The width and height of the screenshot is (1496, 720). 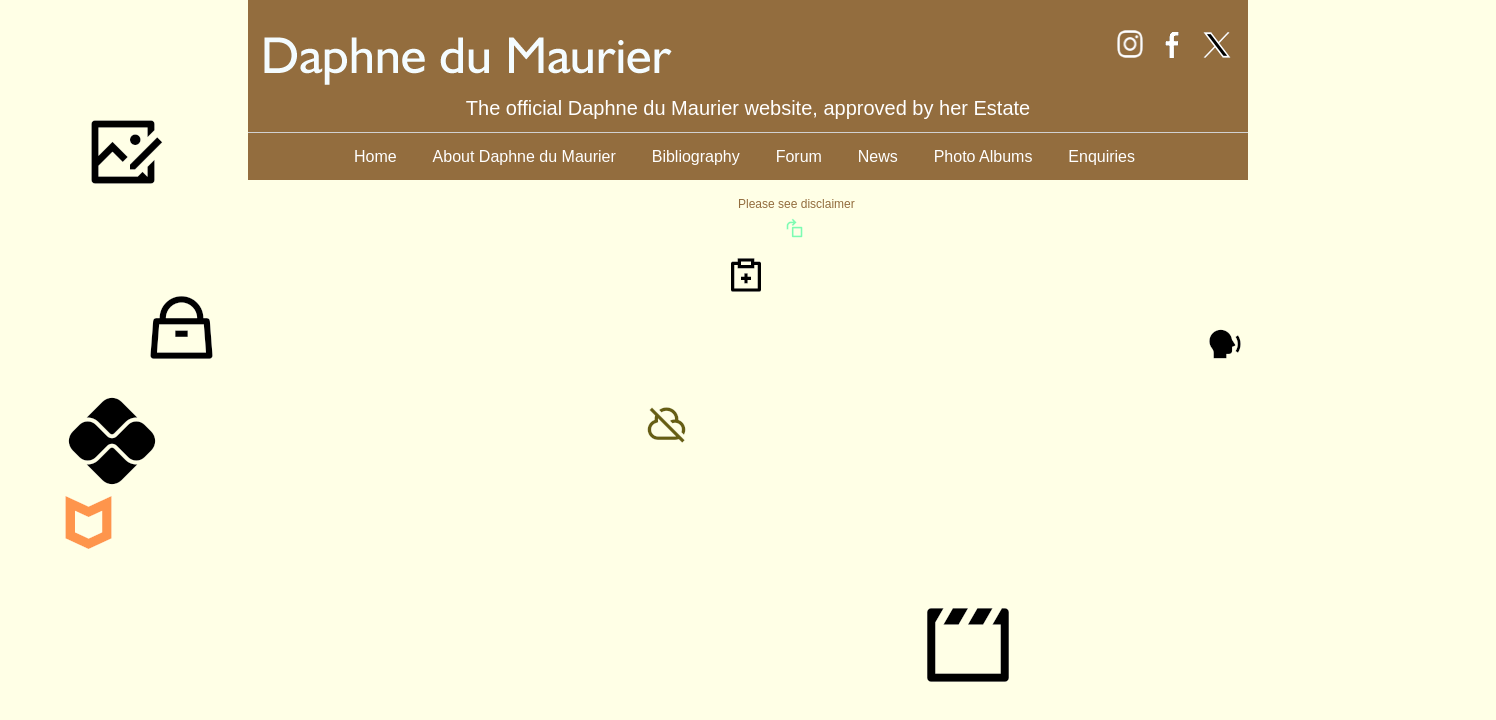 What do you see at coordinates (794, 228) in the screenshot?
I see `rotate element clockwise` at bounding box center [794, 228].